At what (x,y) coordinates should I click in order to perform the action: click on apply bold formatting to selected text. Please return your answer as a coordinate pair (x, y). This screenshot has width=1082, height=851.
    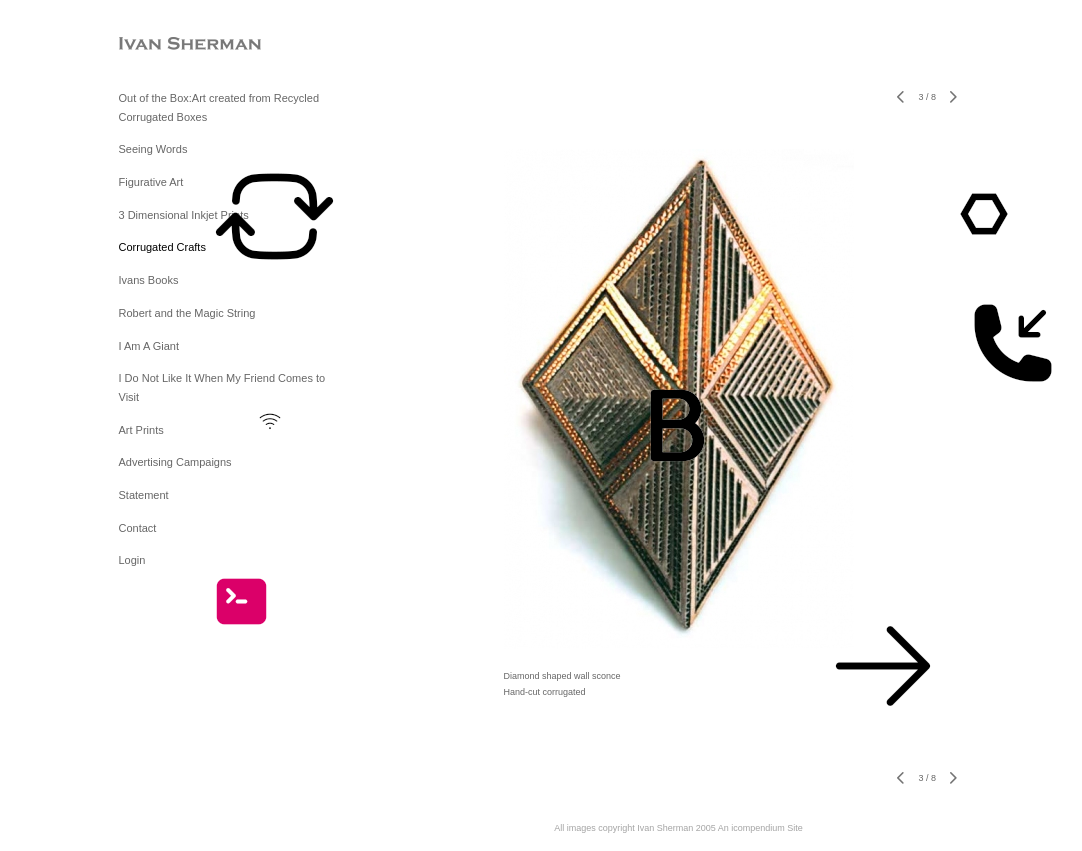
    Looking at the image, I should click on (677, 425).